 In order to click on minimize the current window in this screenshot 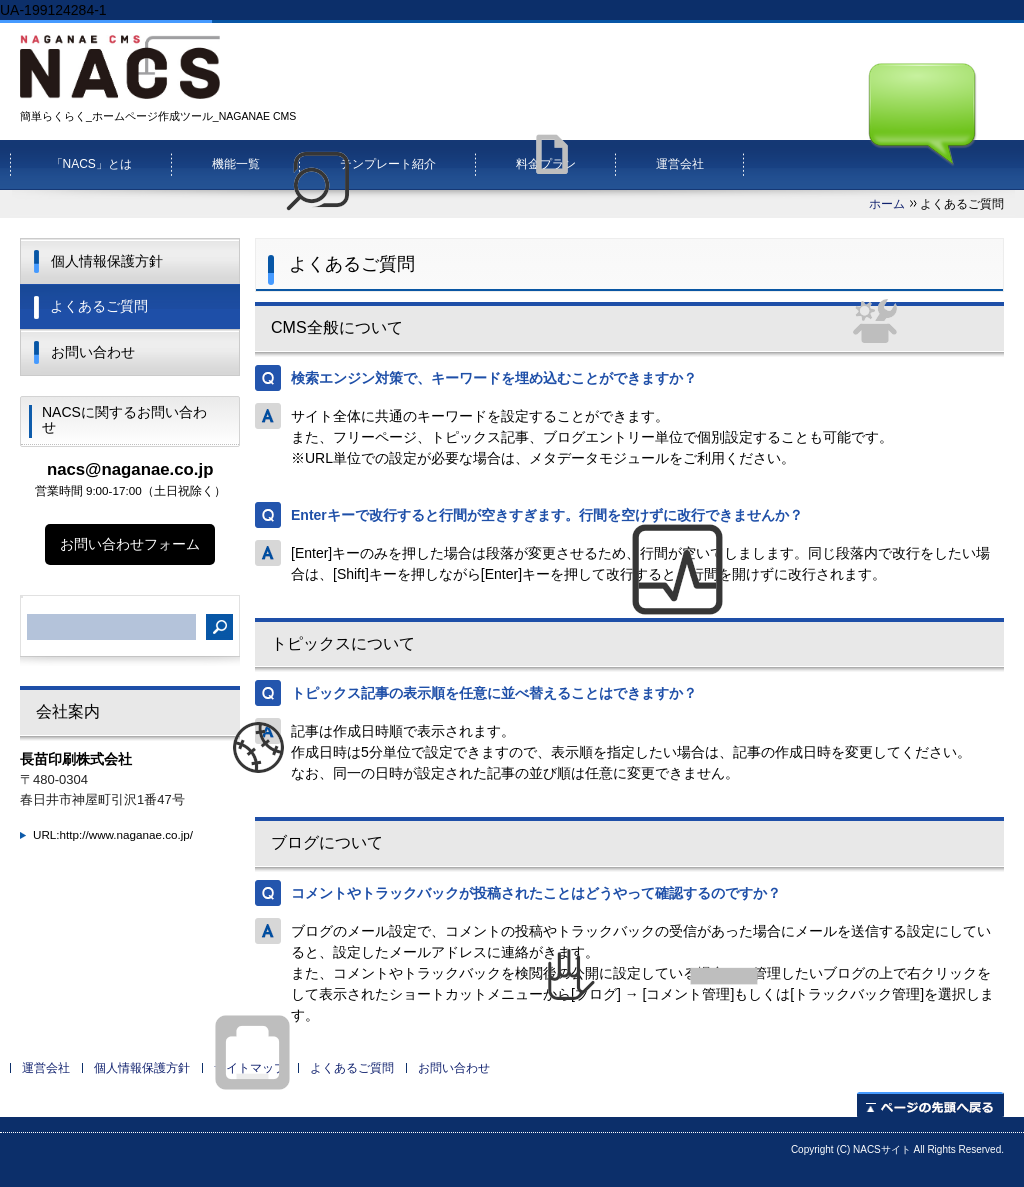, I will do `click(724, 951)`.